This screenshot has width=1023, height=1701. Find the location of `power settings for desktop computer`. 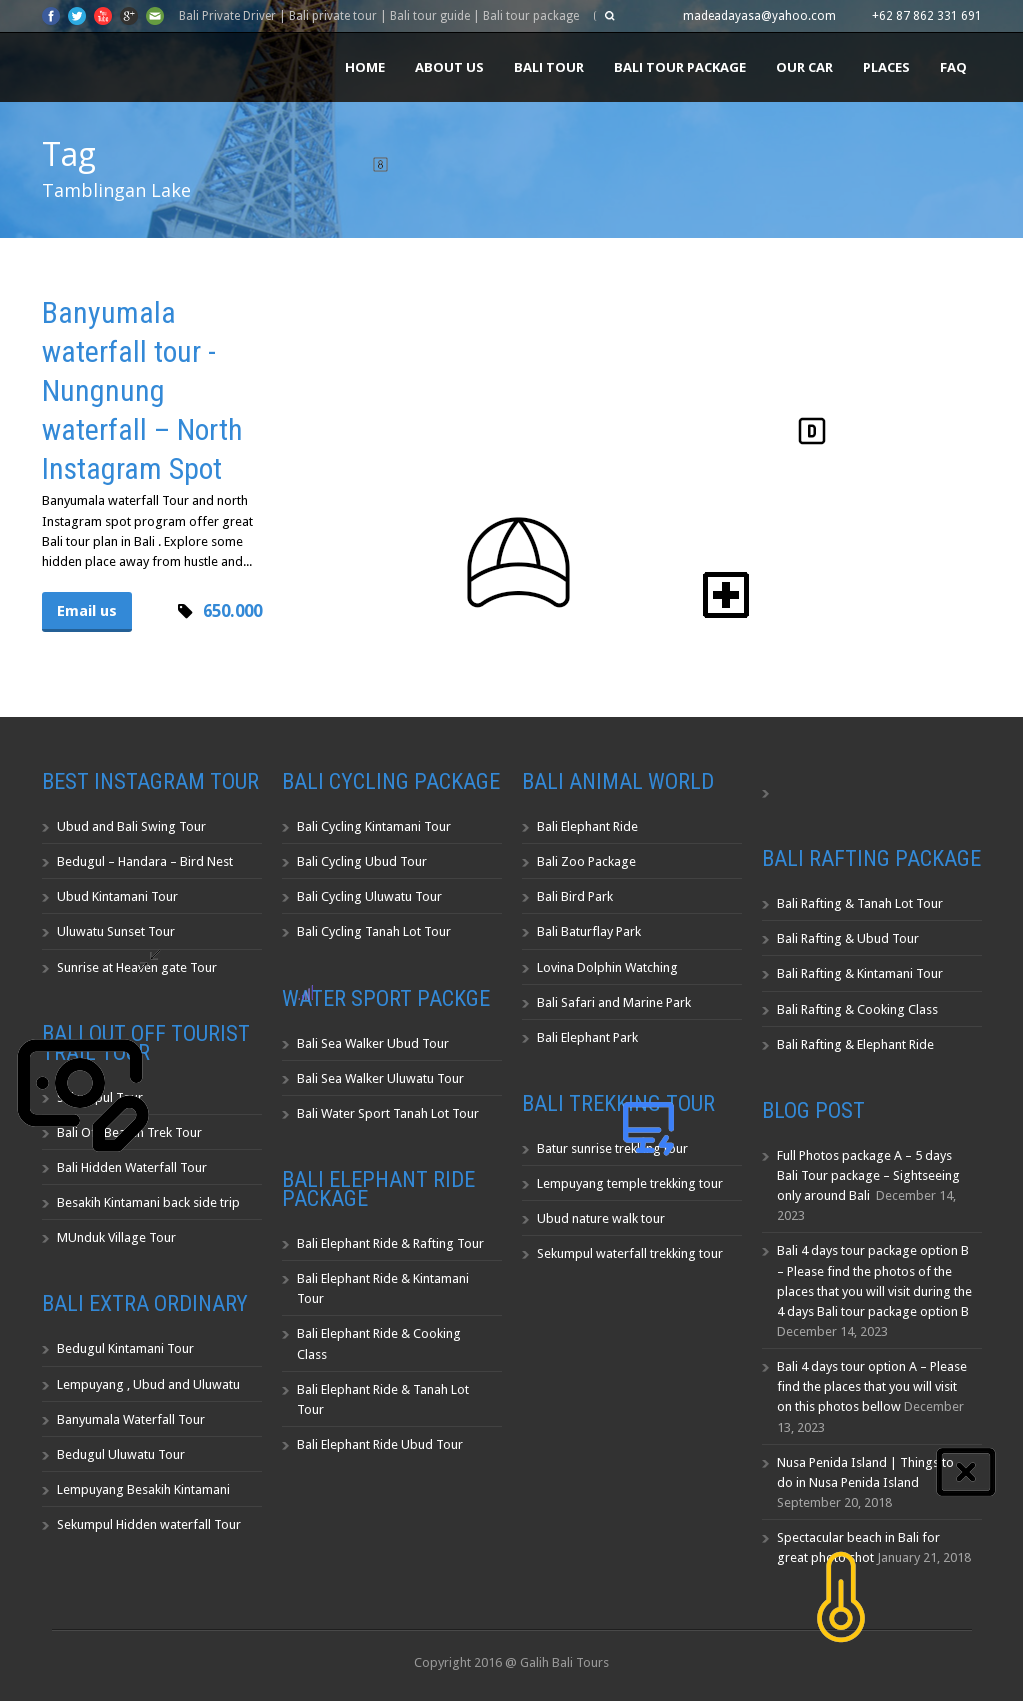

power settings for desktop computer is located at coordinates (648, 1127).